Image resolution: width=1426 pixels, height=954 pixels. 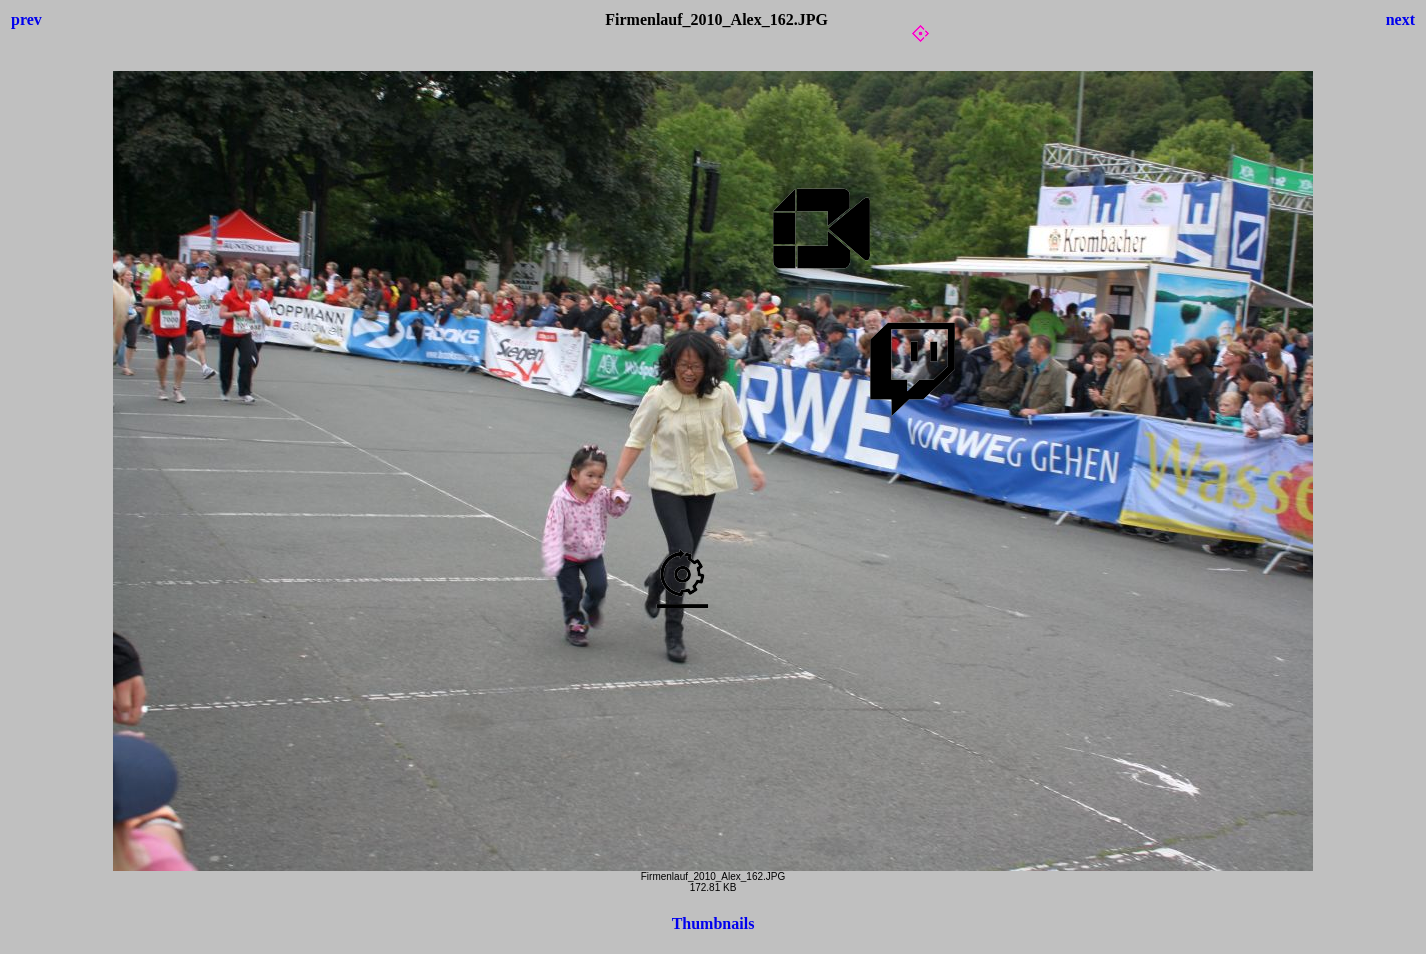 I want to click on open the Twitch app, so click(x=912, y=369).